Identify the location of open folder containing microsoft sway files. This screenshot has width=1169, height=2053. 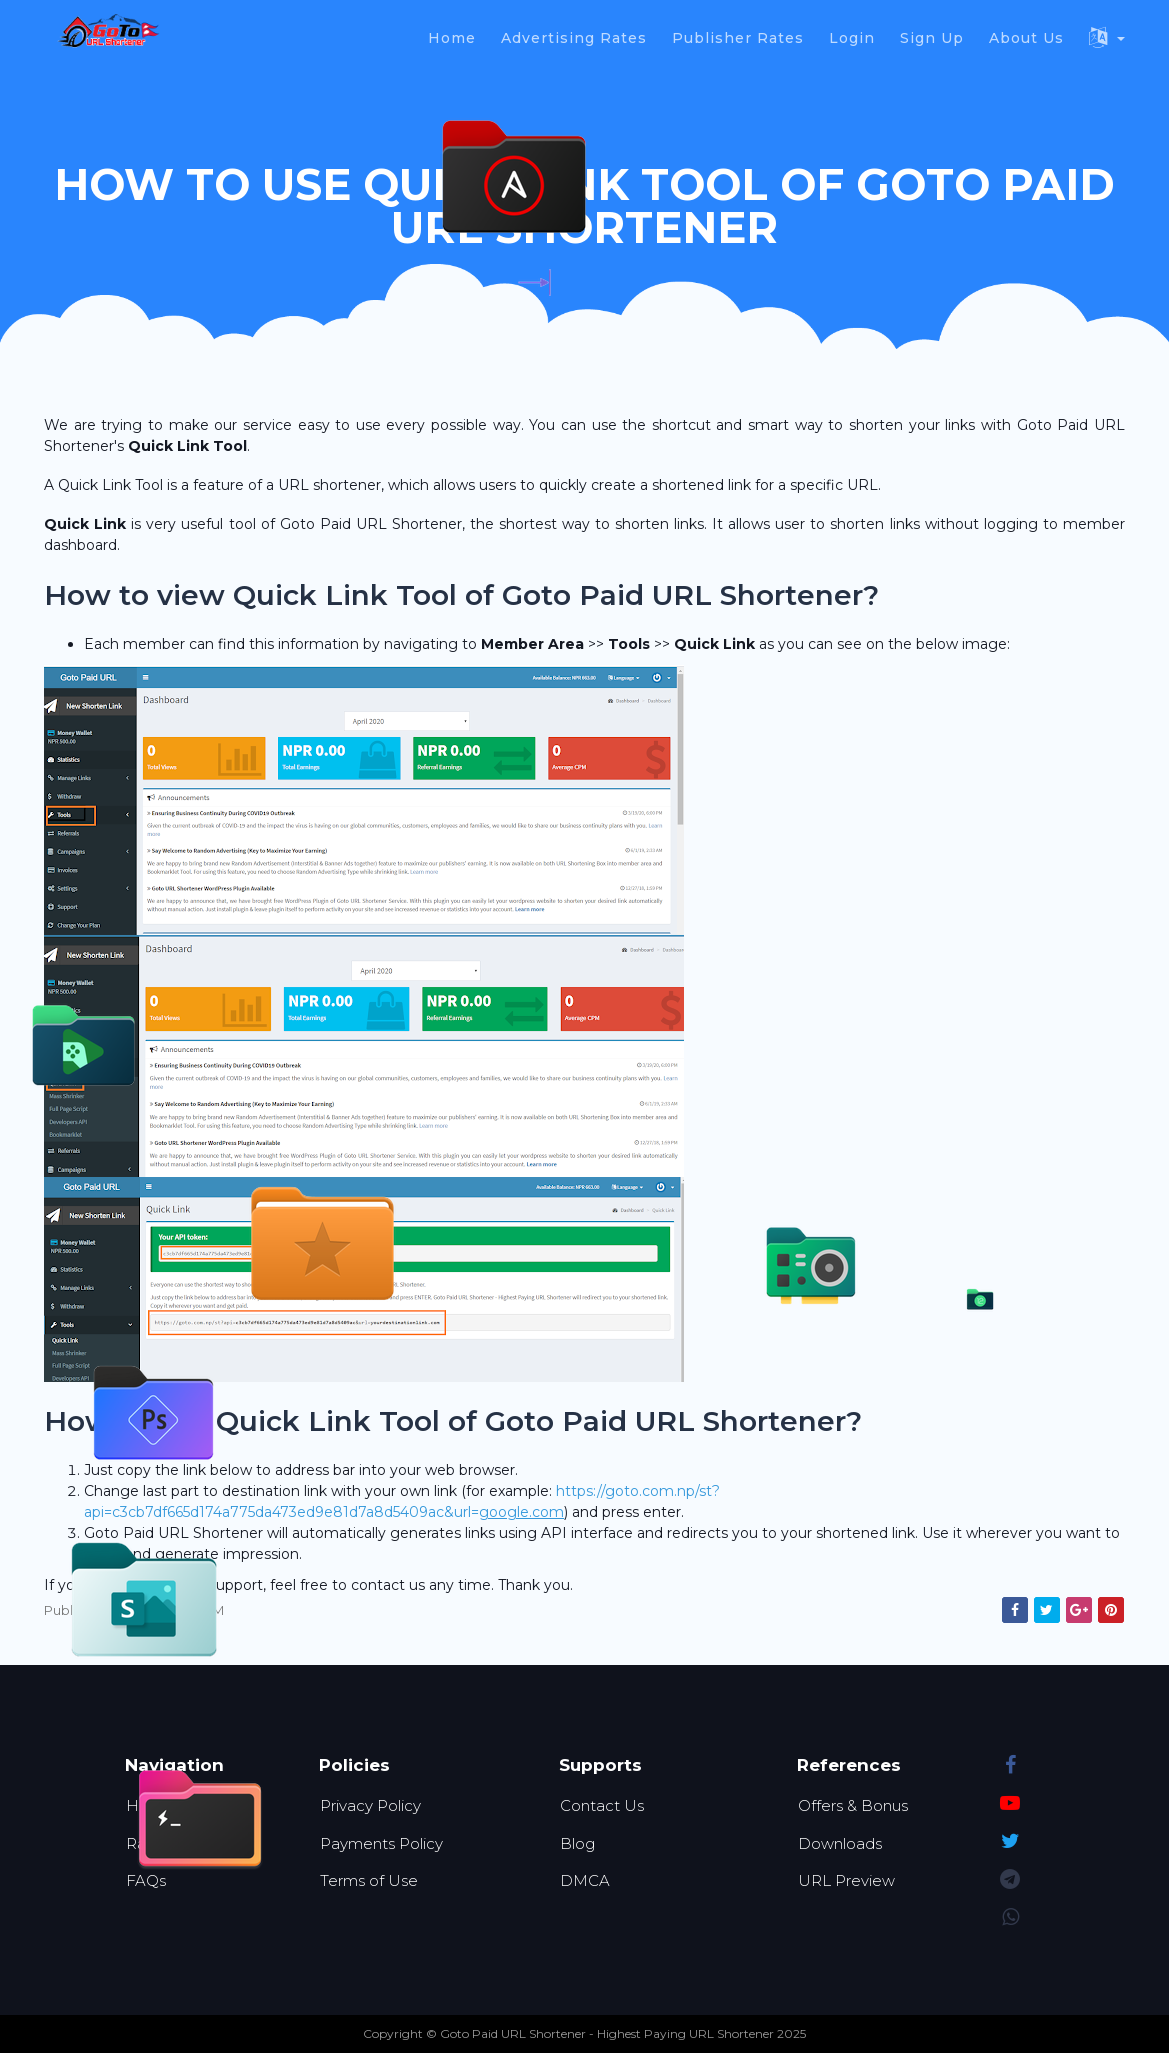
(143, 1603).